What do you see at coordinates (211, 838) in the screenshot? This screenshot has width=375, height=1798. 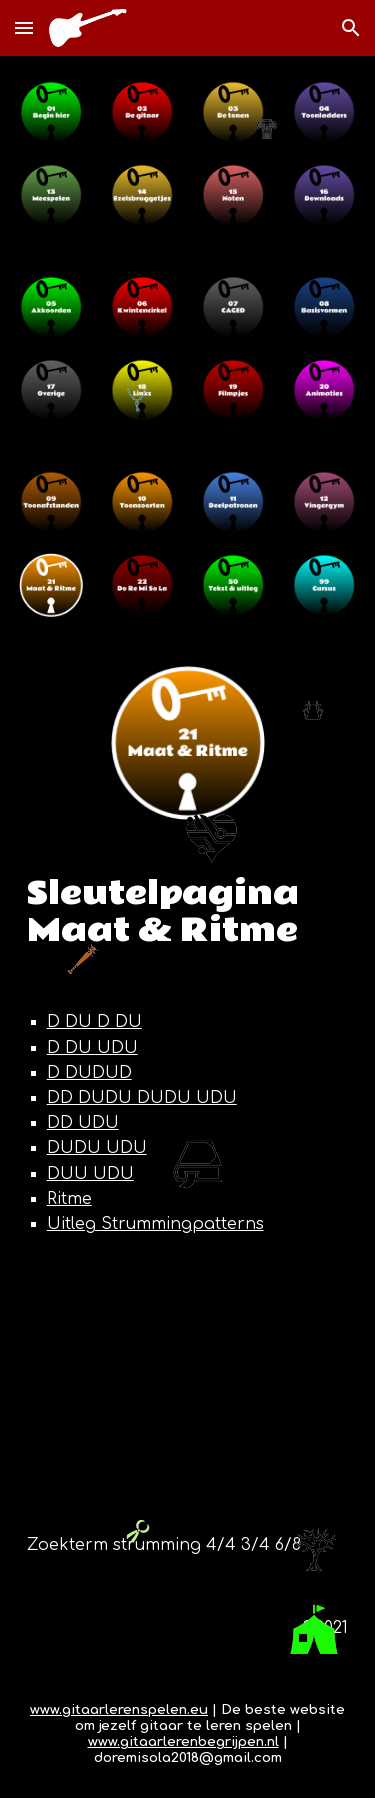 I see `indicates AI or technology-assisted features` at bounding box center [211, 838].